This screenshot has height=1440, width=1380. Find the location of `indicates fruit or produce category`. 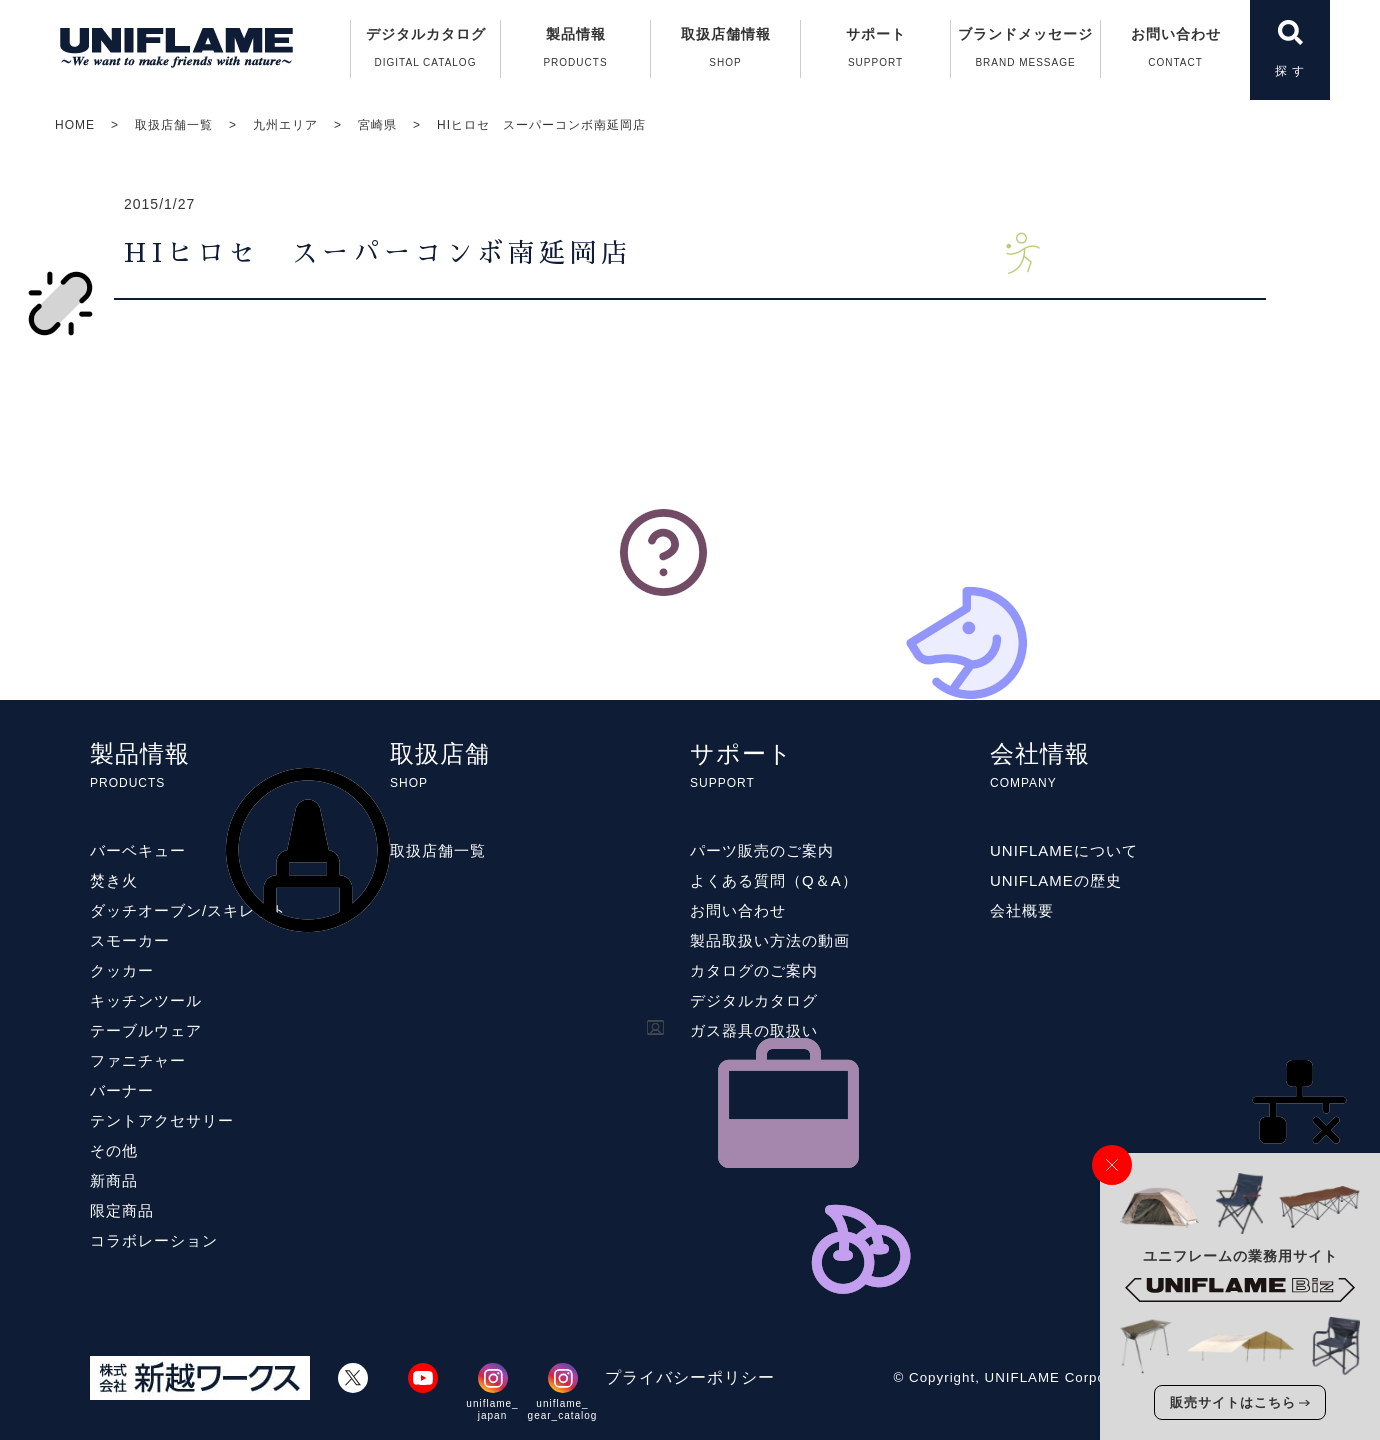

indicates fruit or produce category is located at coordinates (859, 1249).